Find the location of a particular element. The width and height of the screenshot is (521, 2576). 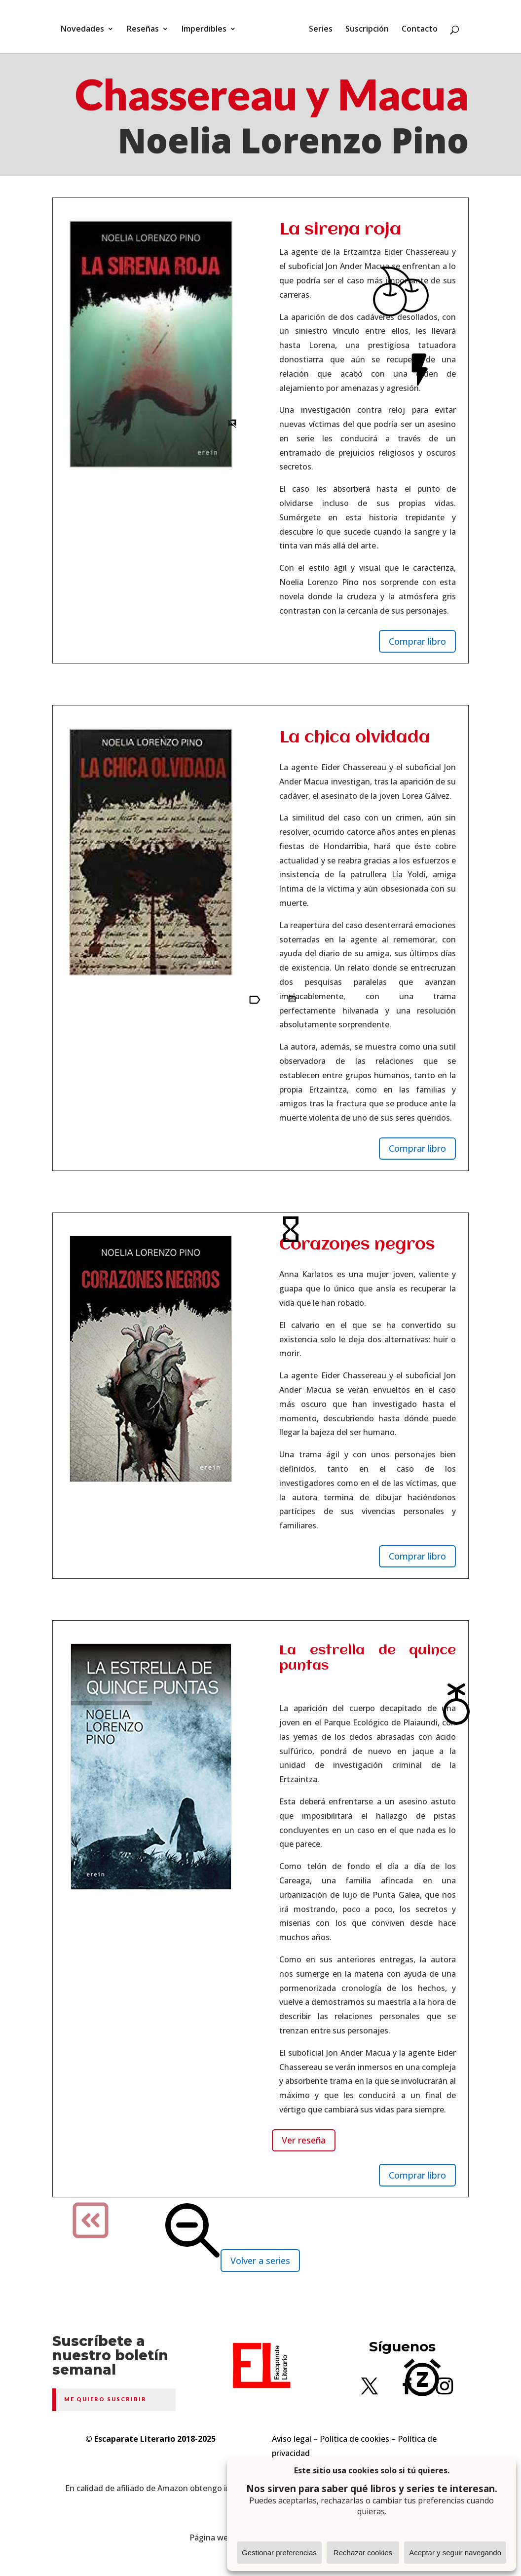

mute or disable speaker notes is located at coordinates (232, 423).